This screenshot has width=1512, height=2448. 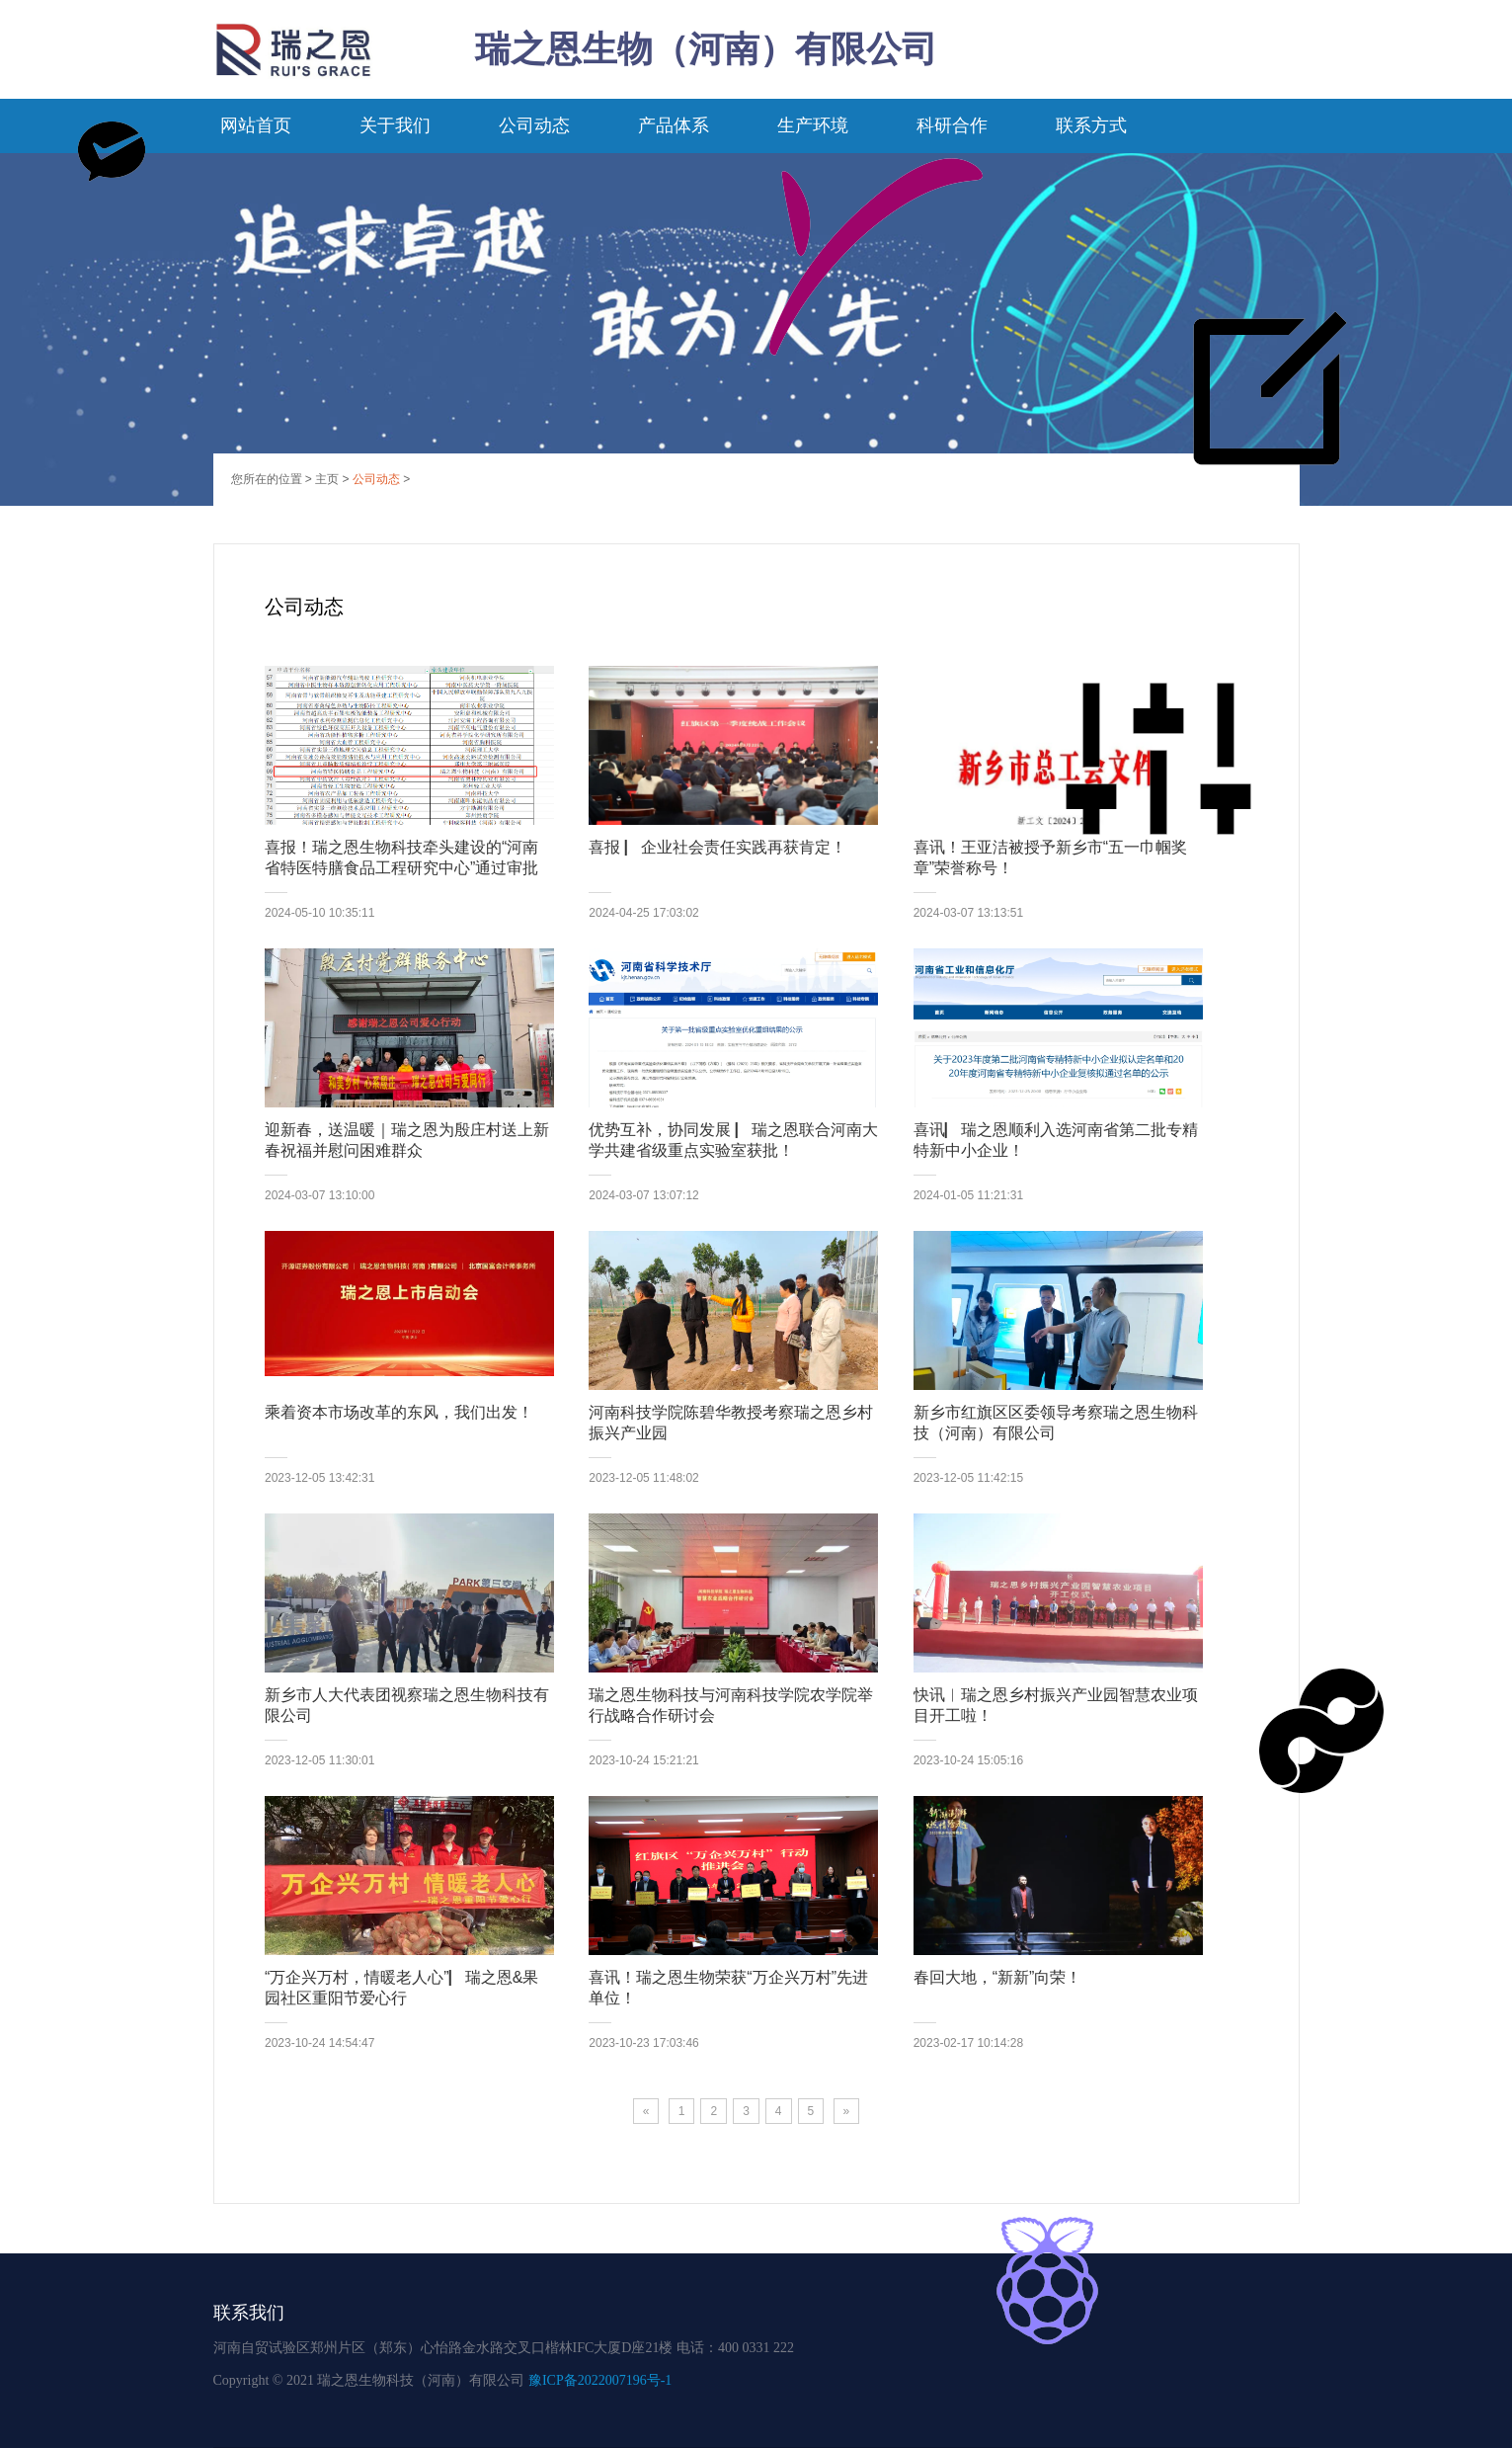 I want to click on edit content in a text field or form, so click(x=1266, y=391).